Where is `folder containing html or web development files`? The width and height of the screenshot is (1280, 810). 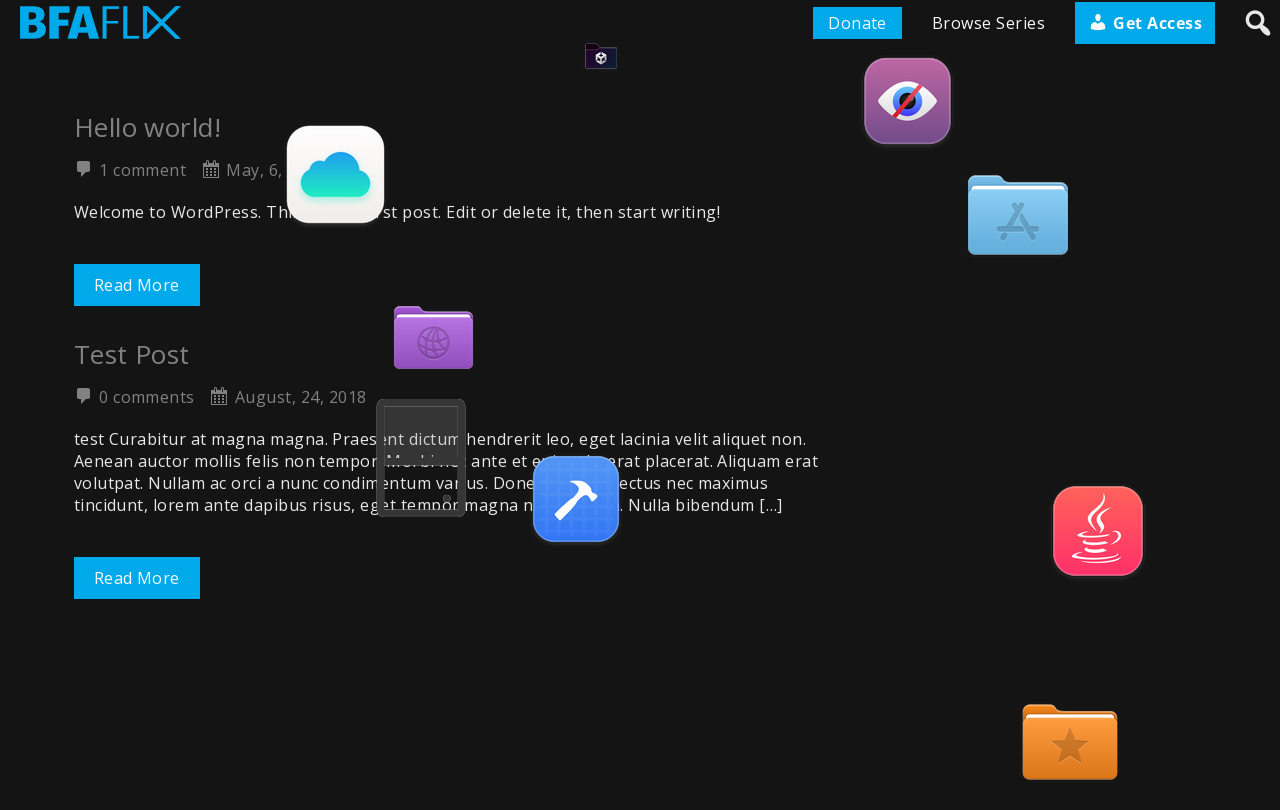 folder containing html or web development files is located at coordinates (433, 337).